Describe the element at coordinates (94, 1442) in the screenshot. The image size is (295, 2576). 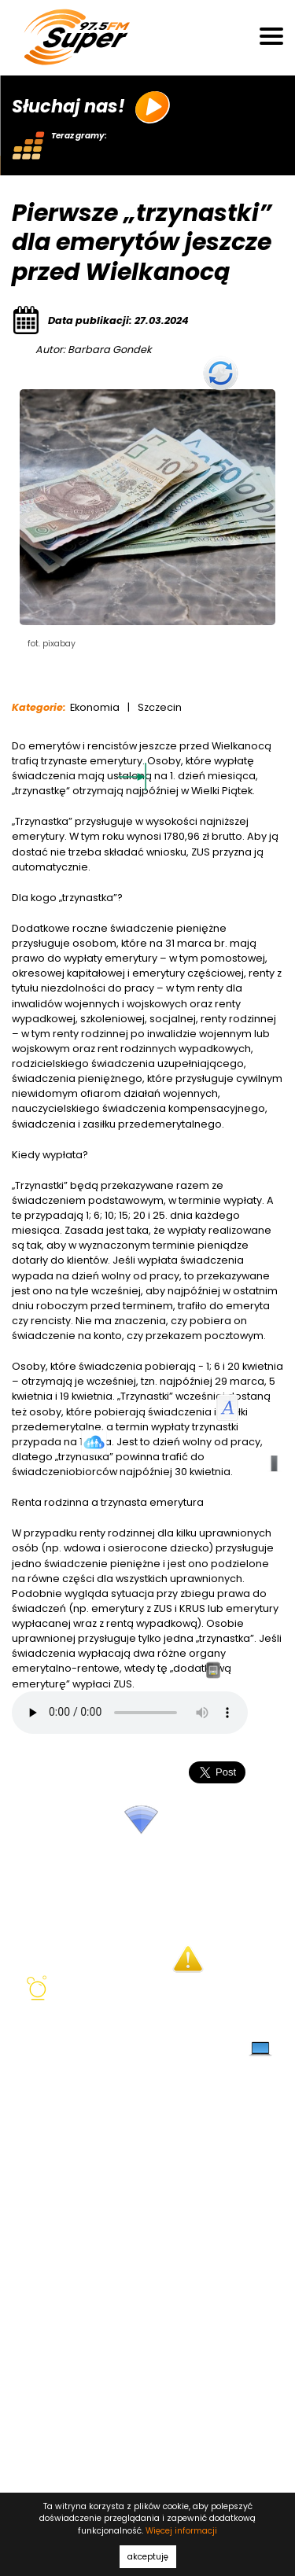
I see `access family sharing settings` at that location.